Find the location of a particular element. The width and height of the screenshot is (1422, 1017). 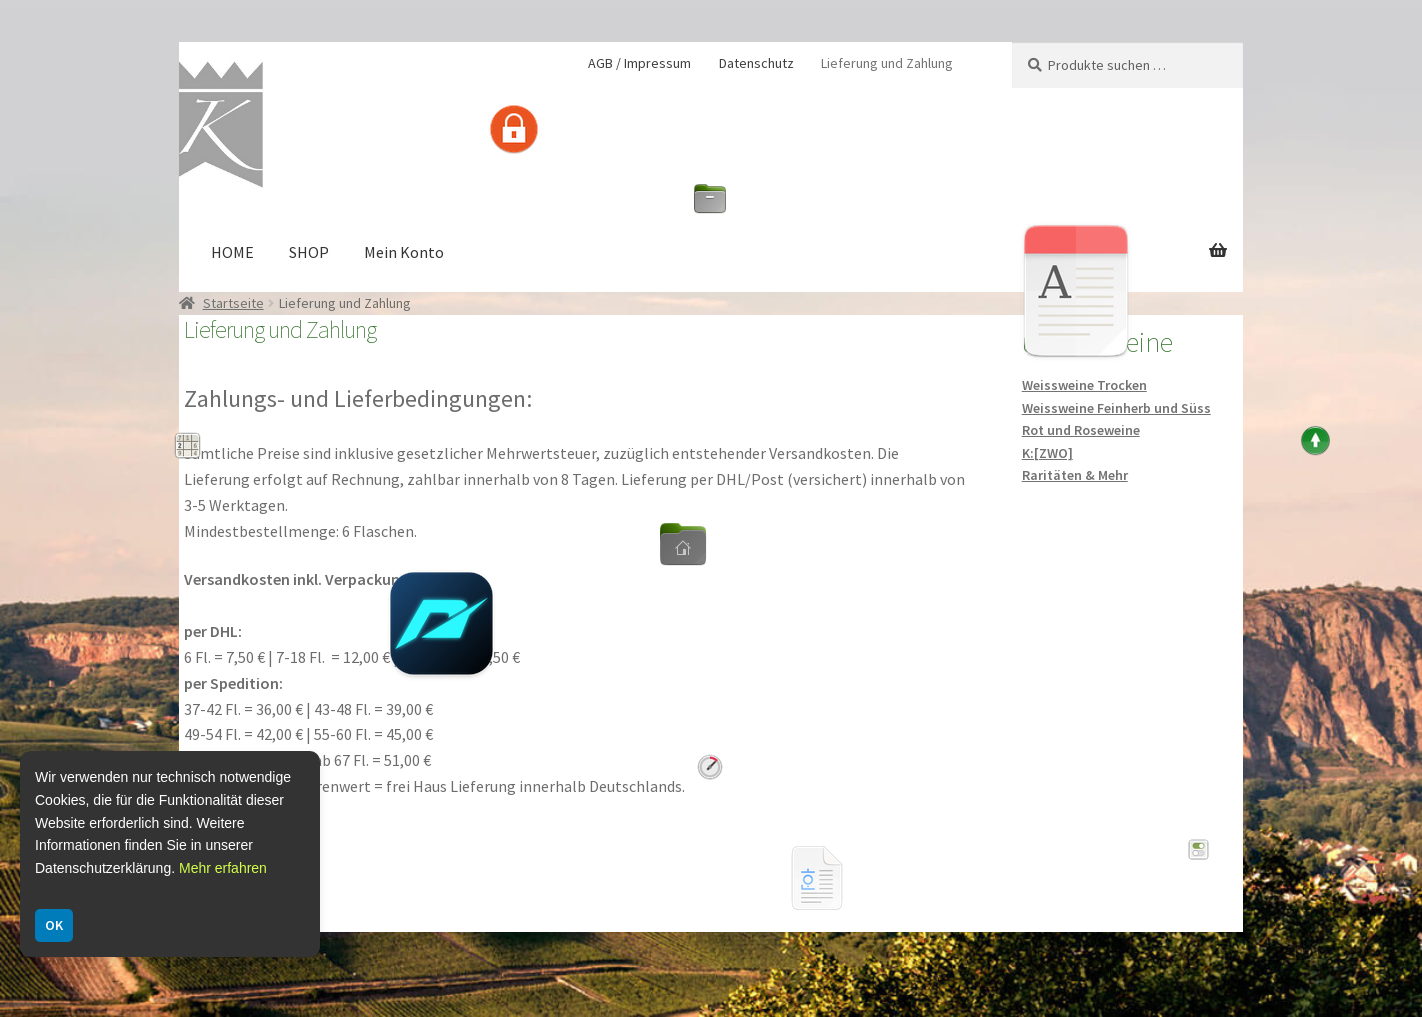

open the sudoku puzzle game is located at coordinates (187, 445).